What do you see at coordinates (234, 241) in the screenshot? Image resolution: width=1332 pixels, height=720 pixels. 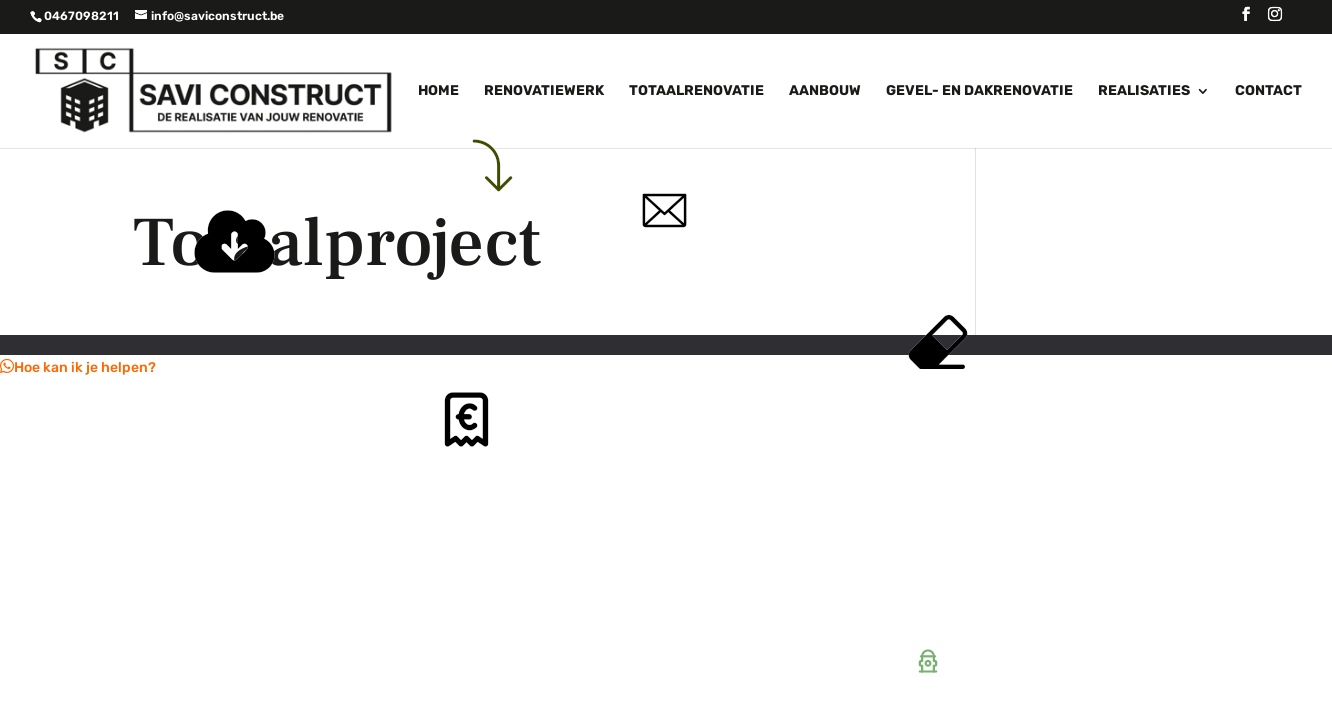 I see `download from cloud storage` at bounding box center [234, 241].